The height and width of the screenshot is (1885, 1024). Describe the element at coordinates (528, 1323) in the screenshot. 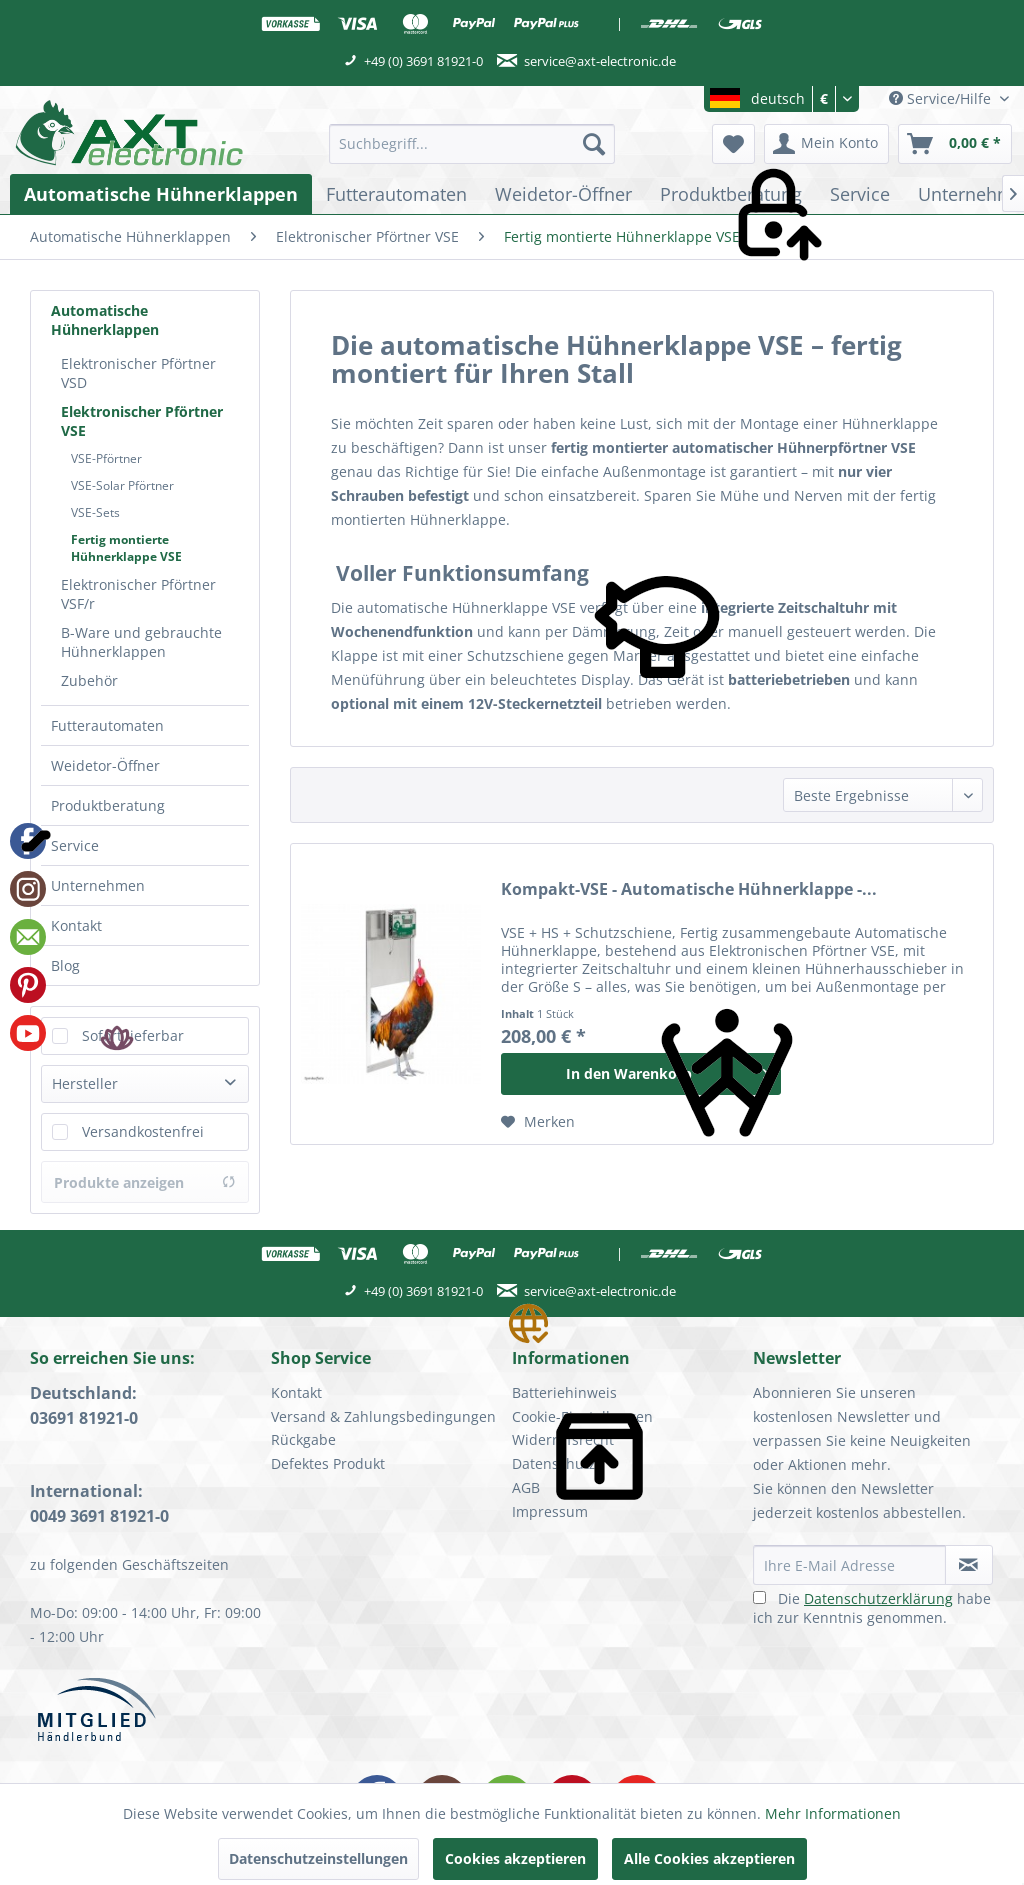

I see `website or domain verified` at that location.